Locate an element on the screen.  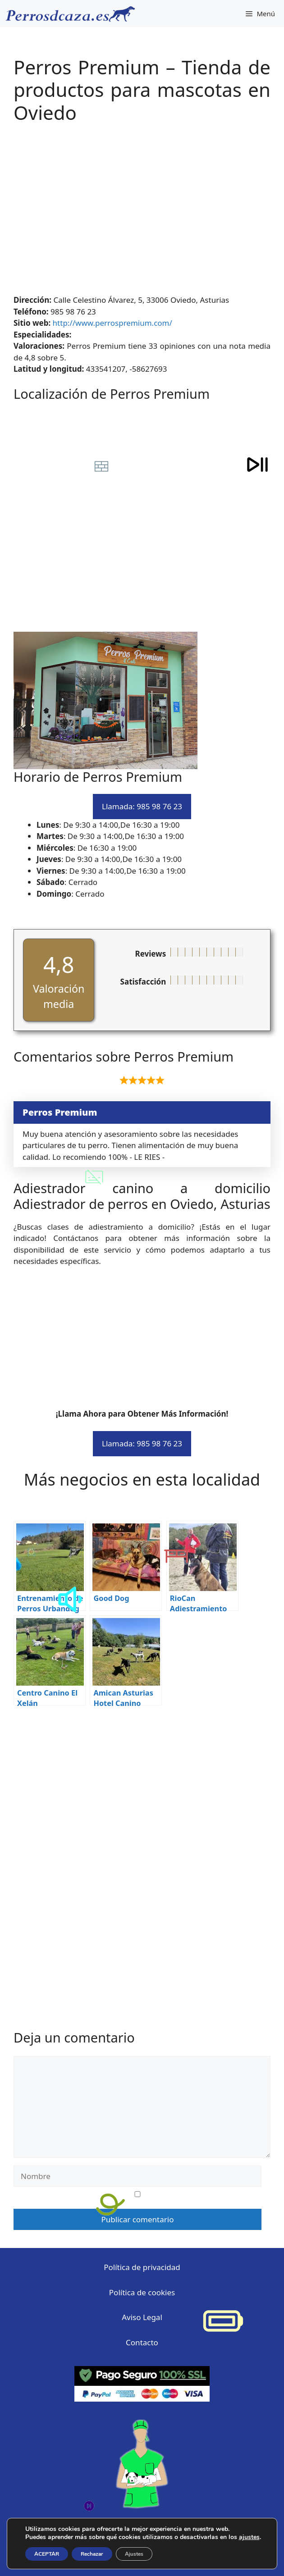
access firewall or security settings is located at coordinates (101, 466).